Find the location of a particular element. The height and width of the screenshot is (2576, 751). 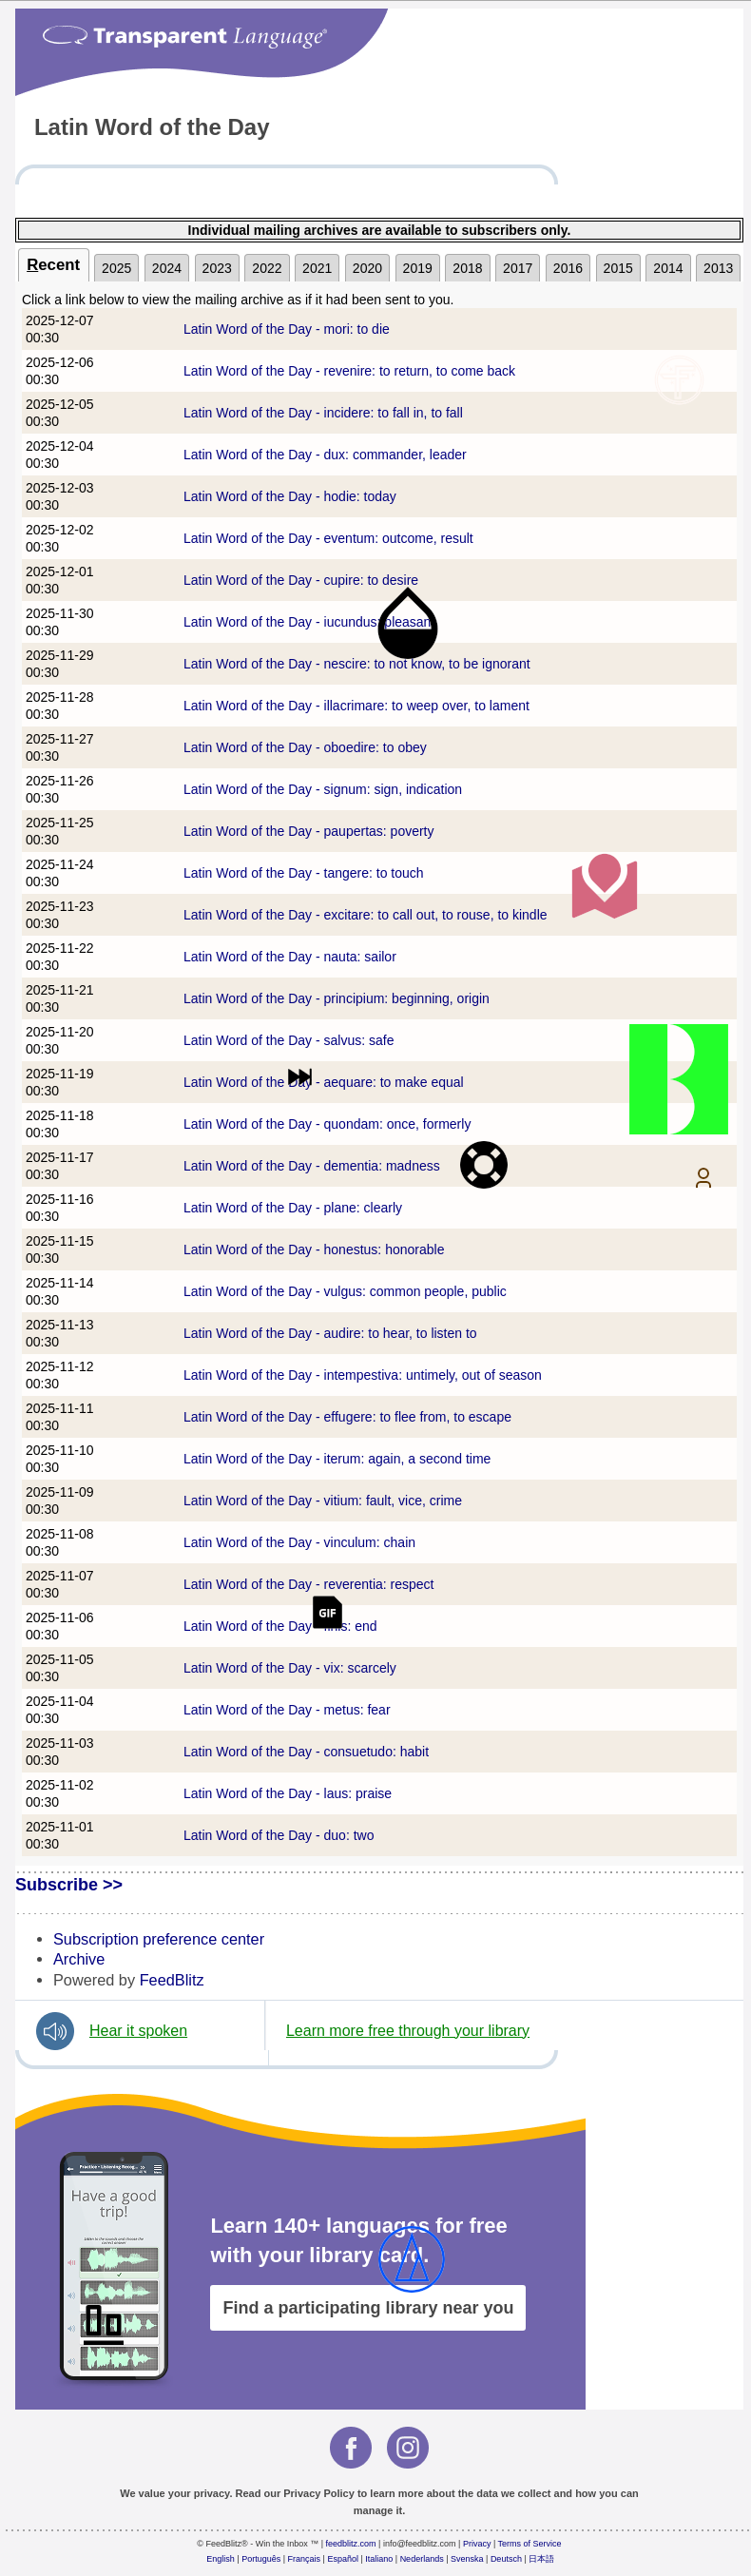

trade federation logo from star wars is located at coordinates (679, 379).